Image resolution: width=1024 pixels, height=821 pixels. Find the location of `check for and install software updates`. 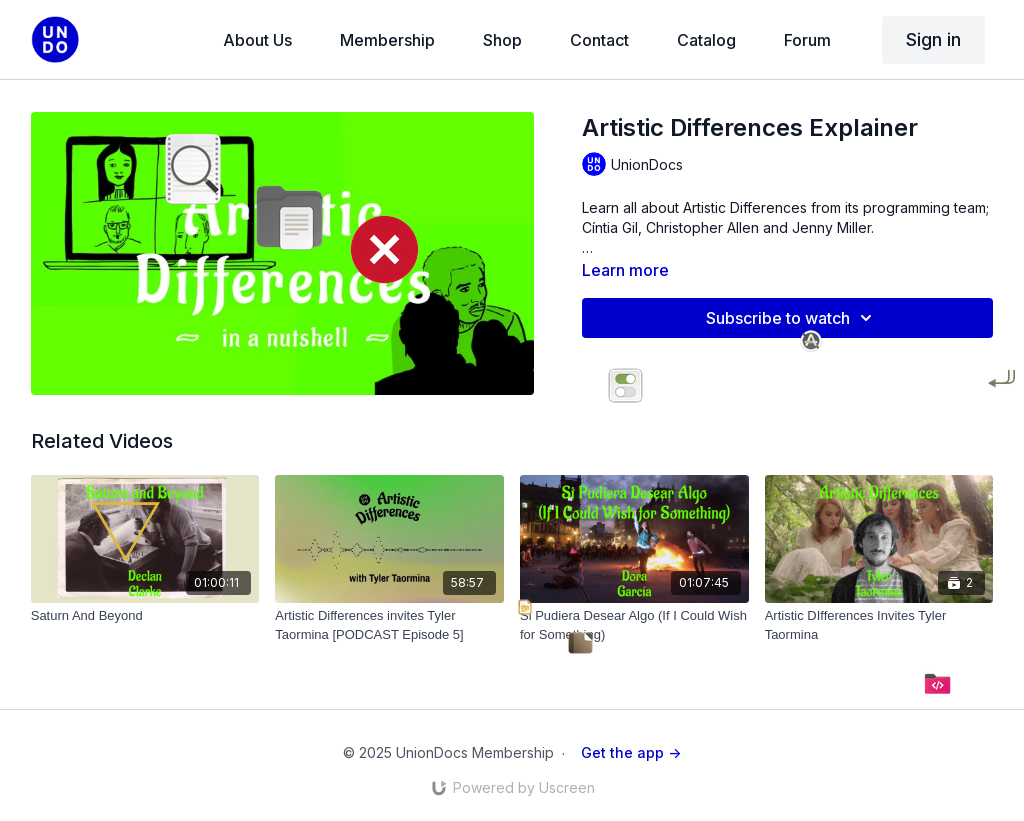

check for and install software updates is located at coordinates (811, 341).